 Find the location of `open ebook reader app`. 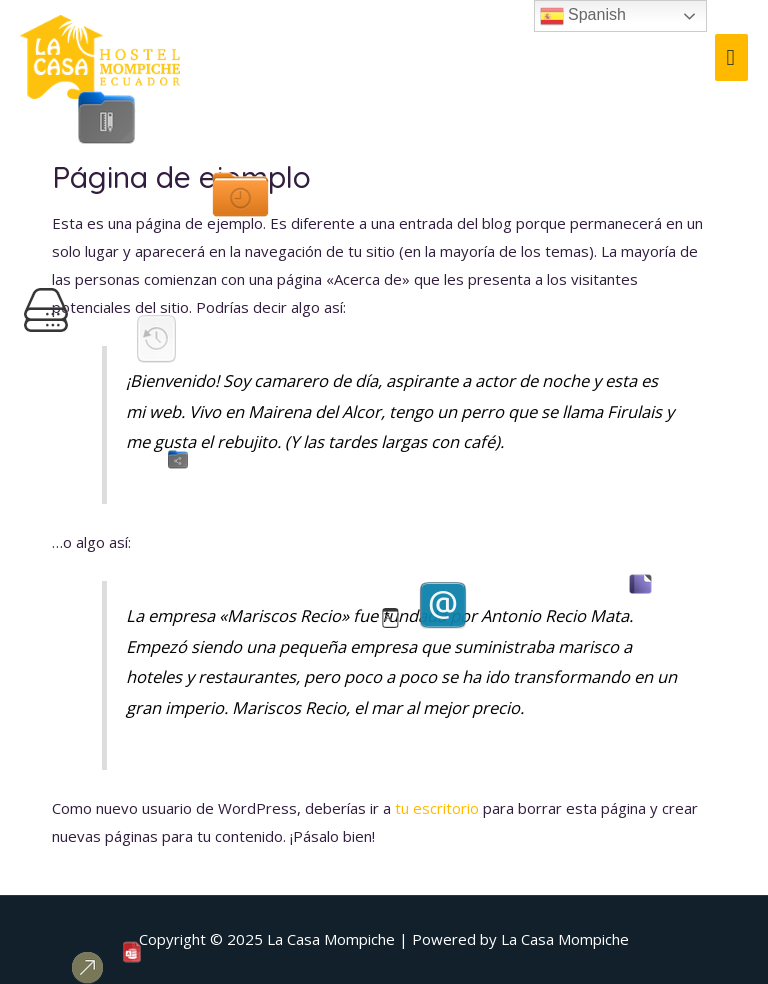

open ebook reader app is located at coordinates (391, 618).